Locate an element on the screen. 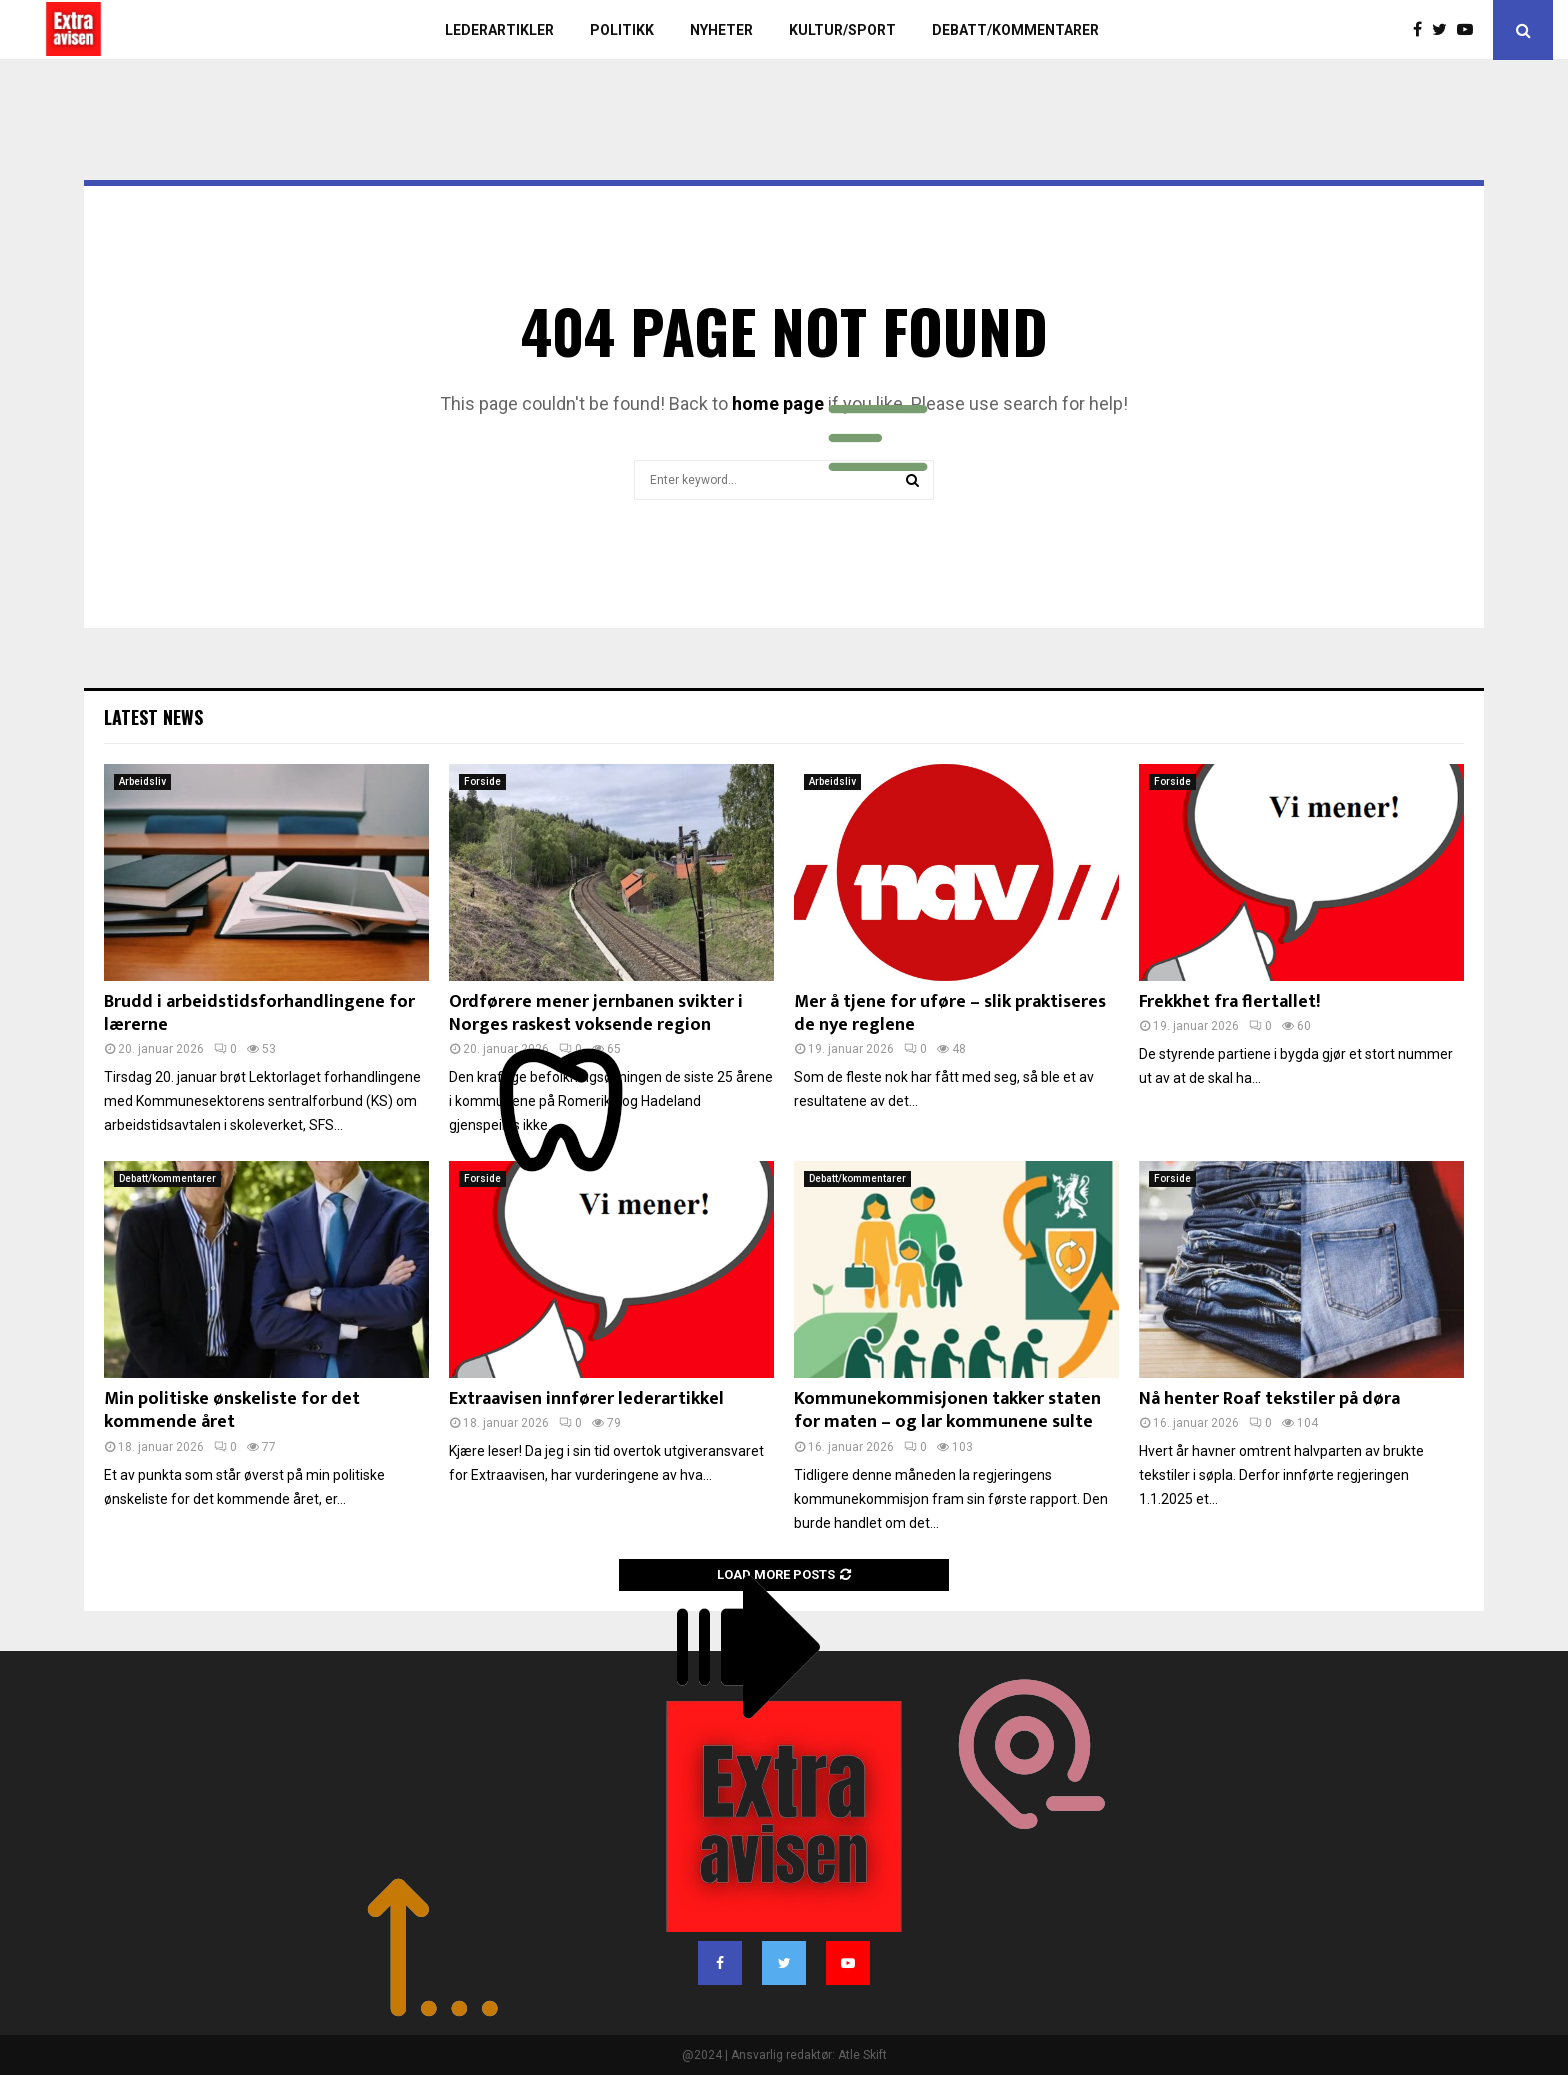 The height and width of the screenshot is (2075, 1568). skip forward or advance multiple steps is located at coordinates (743, 1647).